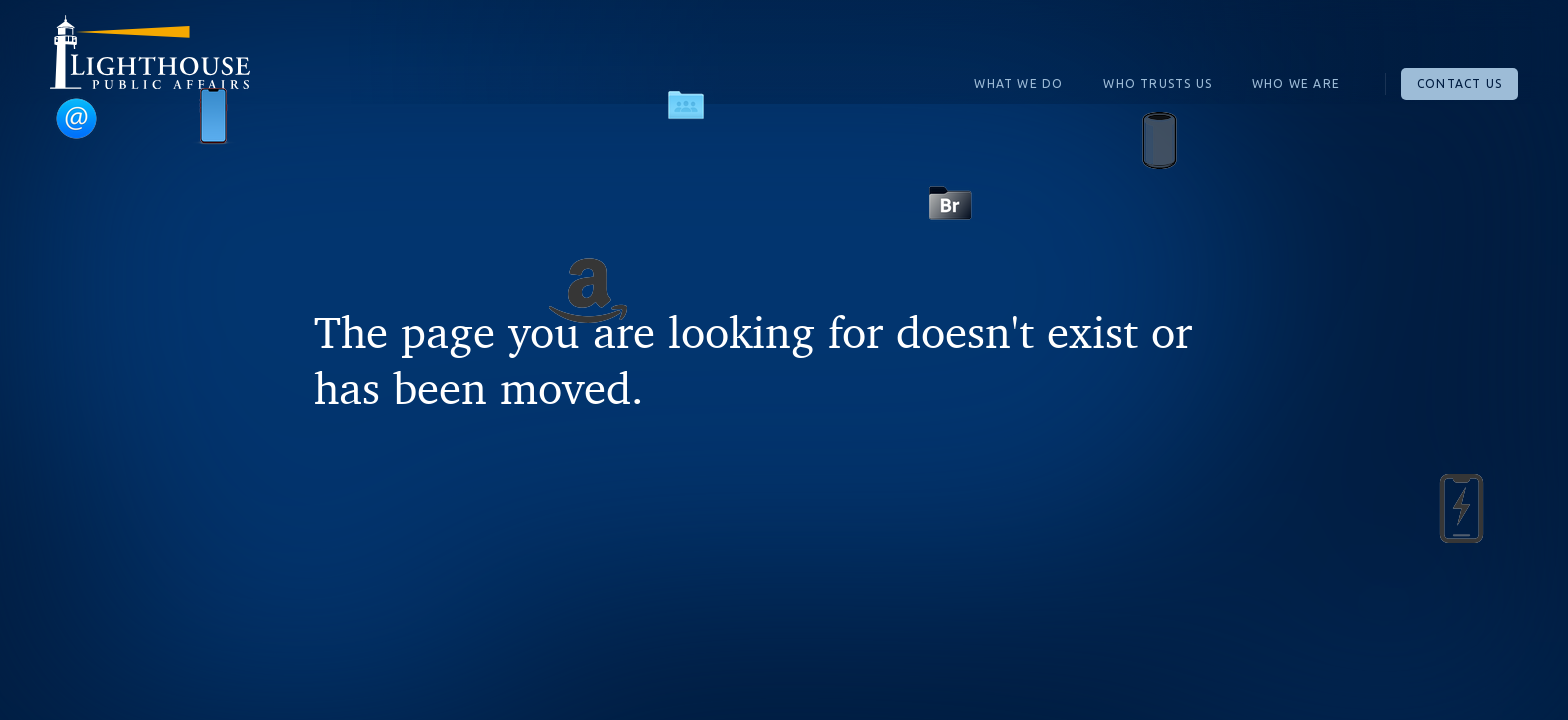  I want to click on manage your internet accounts, so click(76, 118).